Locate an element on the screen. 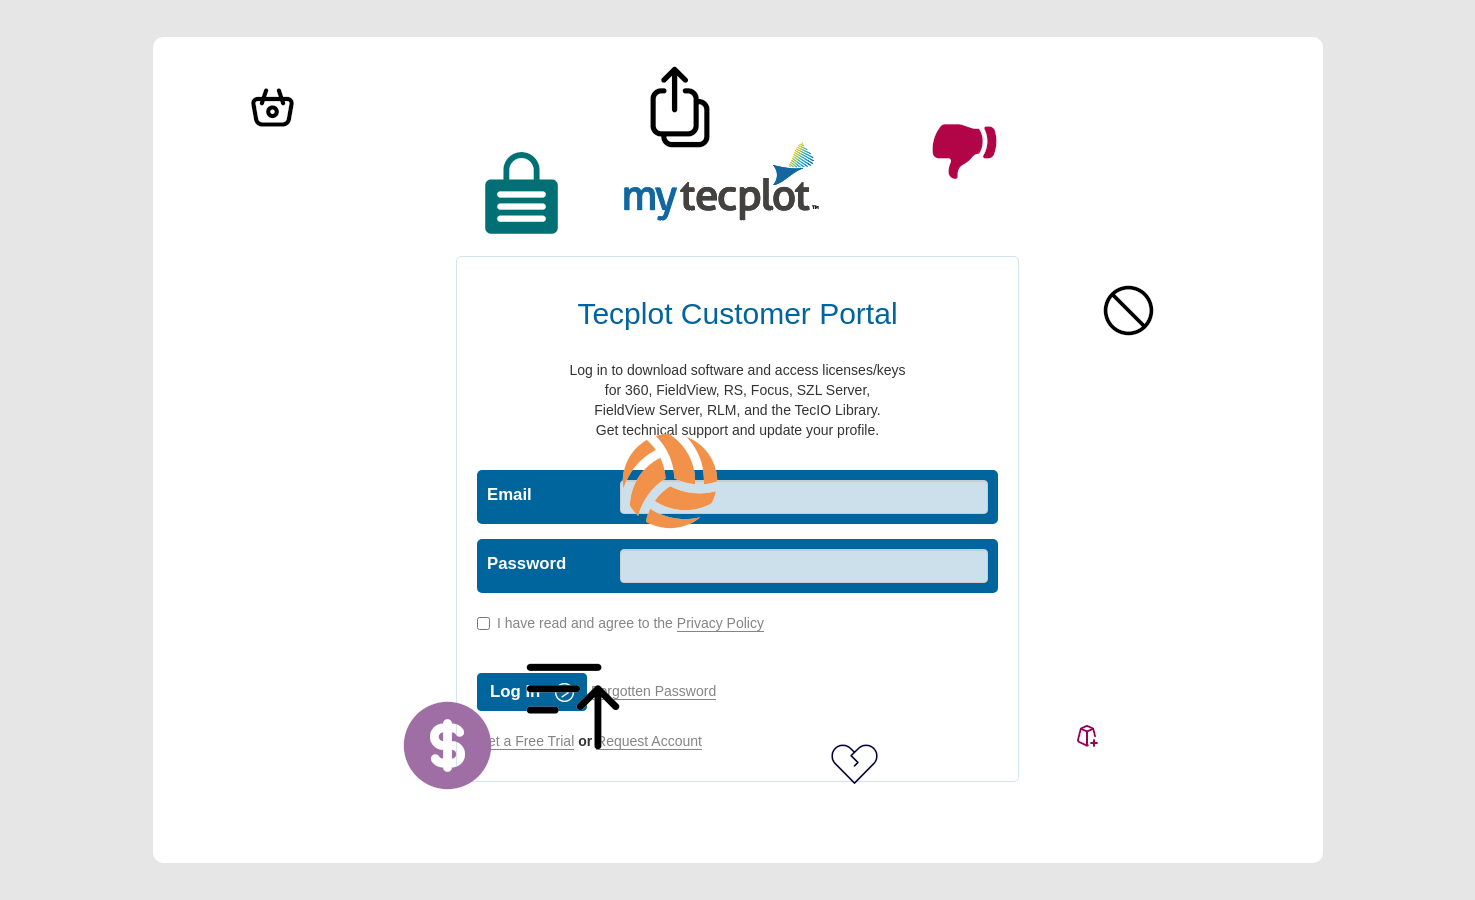 The height and width of the screenshot is (900, 1475). indicates a blocked or prohibited action is located at coordinates (1128, 310).